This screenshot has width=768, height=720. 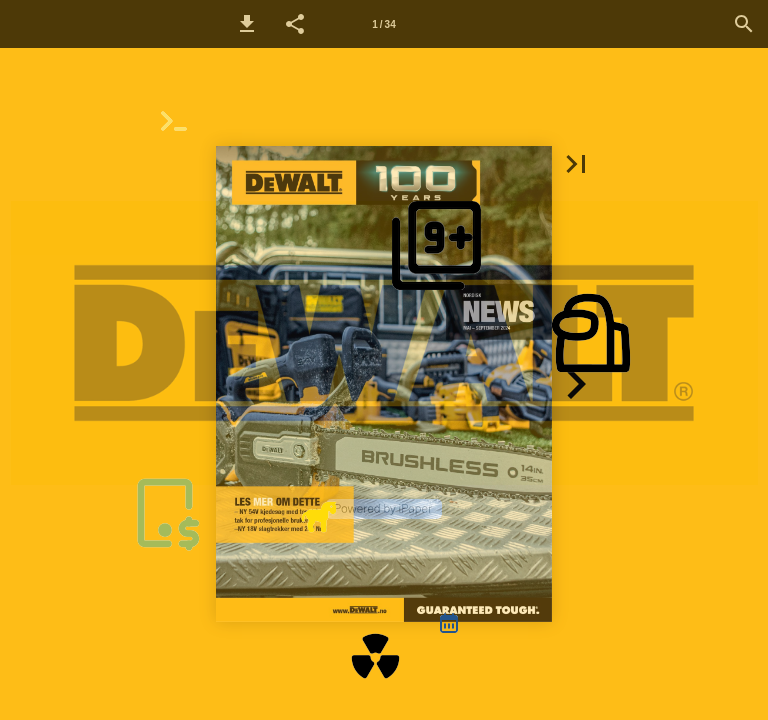 I want to click on open command line or terminal, so click(x=174, y=121).